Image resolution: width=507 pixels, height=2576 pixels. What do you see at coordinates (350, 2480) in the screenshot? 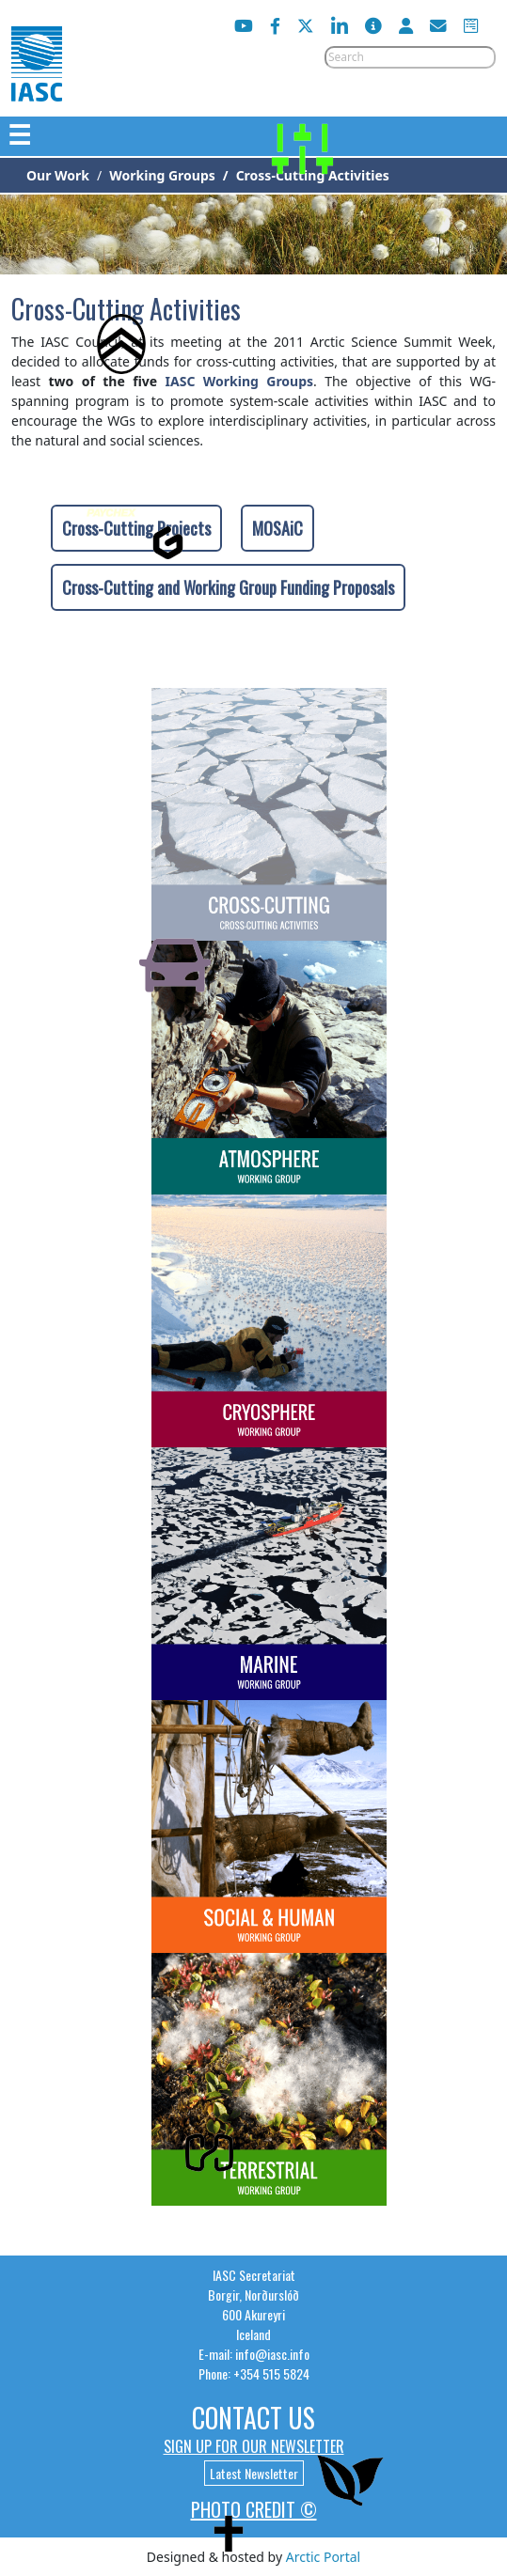
I see `codefresh logo - a CI/CD platform for kubernetes deployments` at bounding box center [350, 2480].